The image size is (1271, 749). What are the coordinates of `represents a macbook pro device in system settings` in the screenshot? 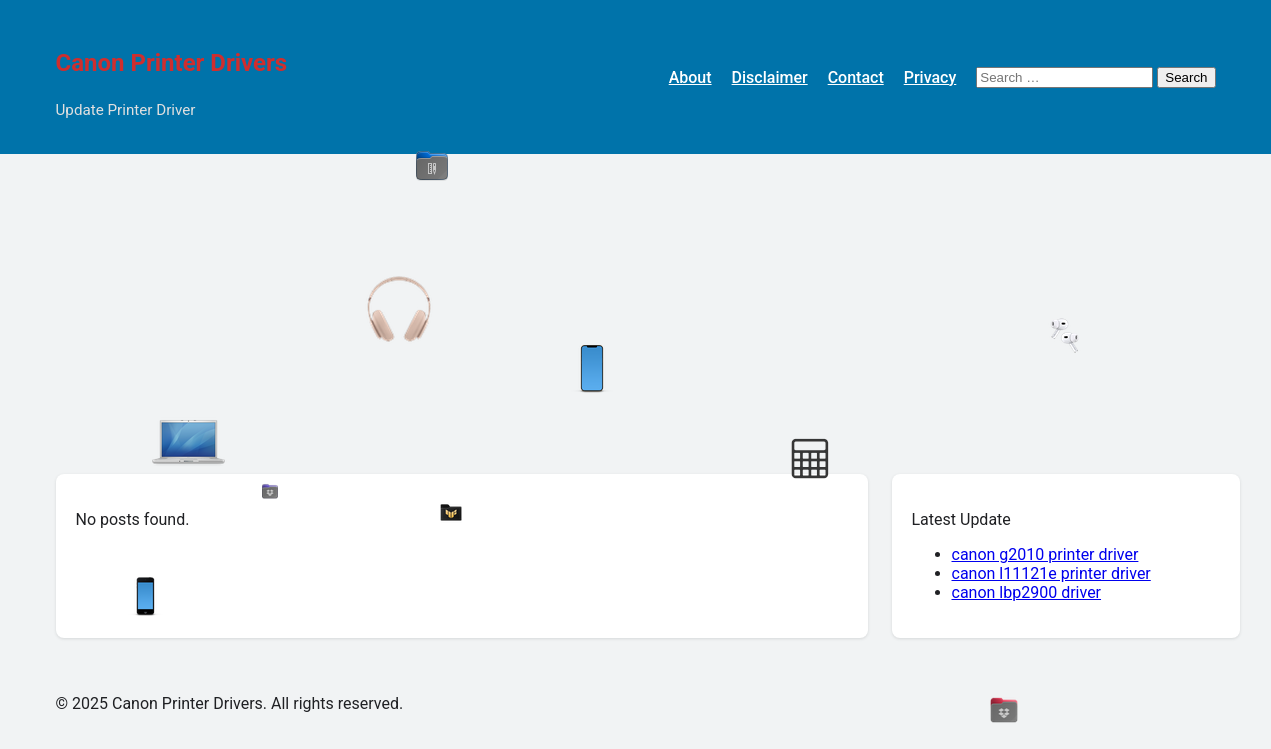 It's located at (188, 439).